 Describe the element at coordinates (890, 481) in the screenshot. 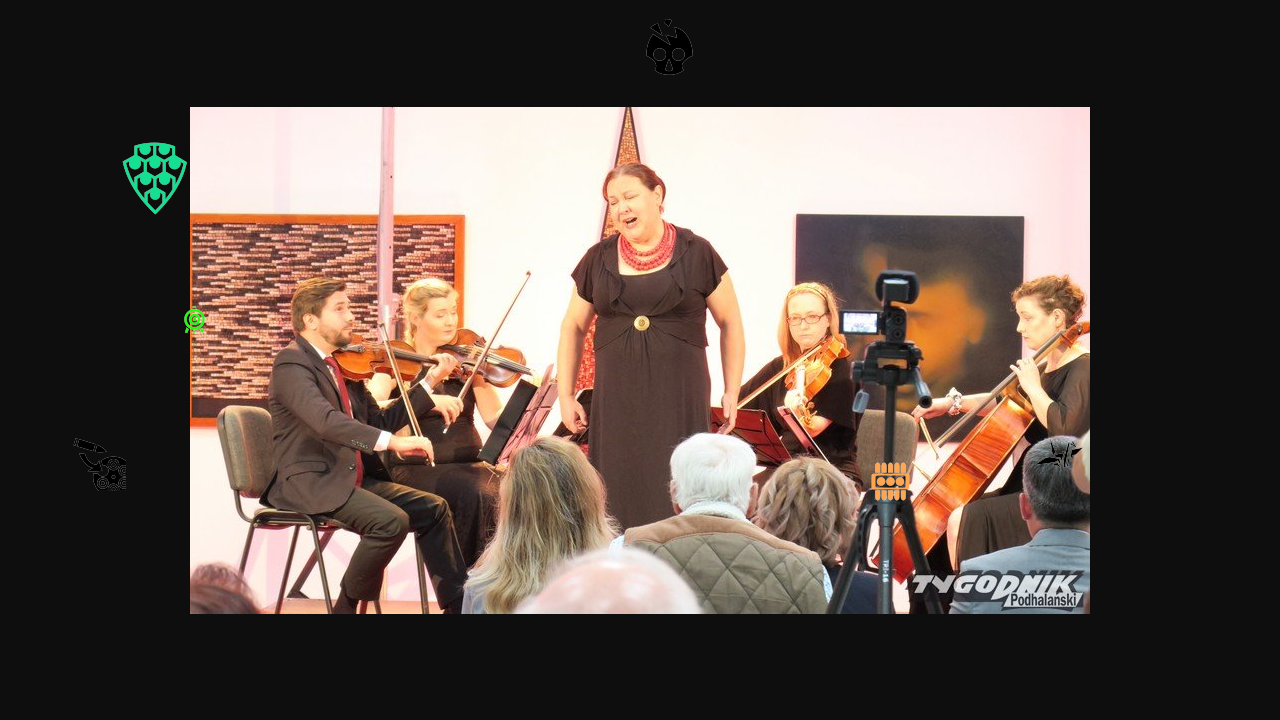

I see `represents a microchip or processor component` at that location.